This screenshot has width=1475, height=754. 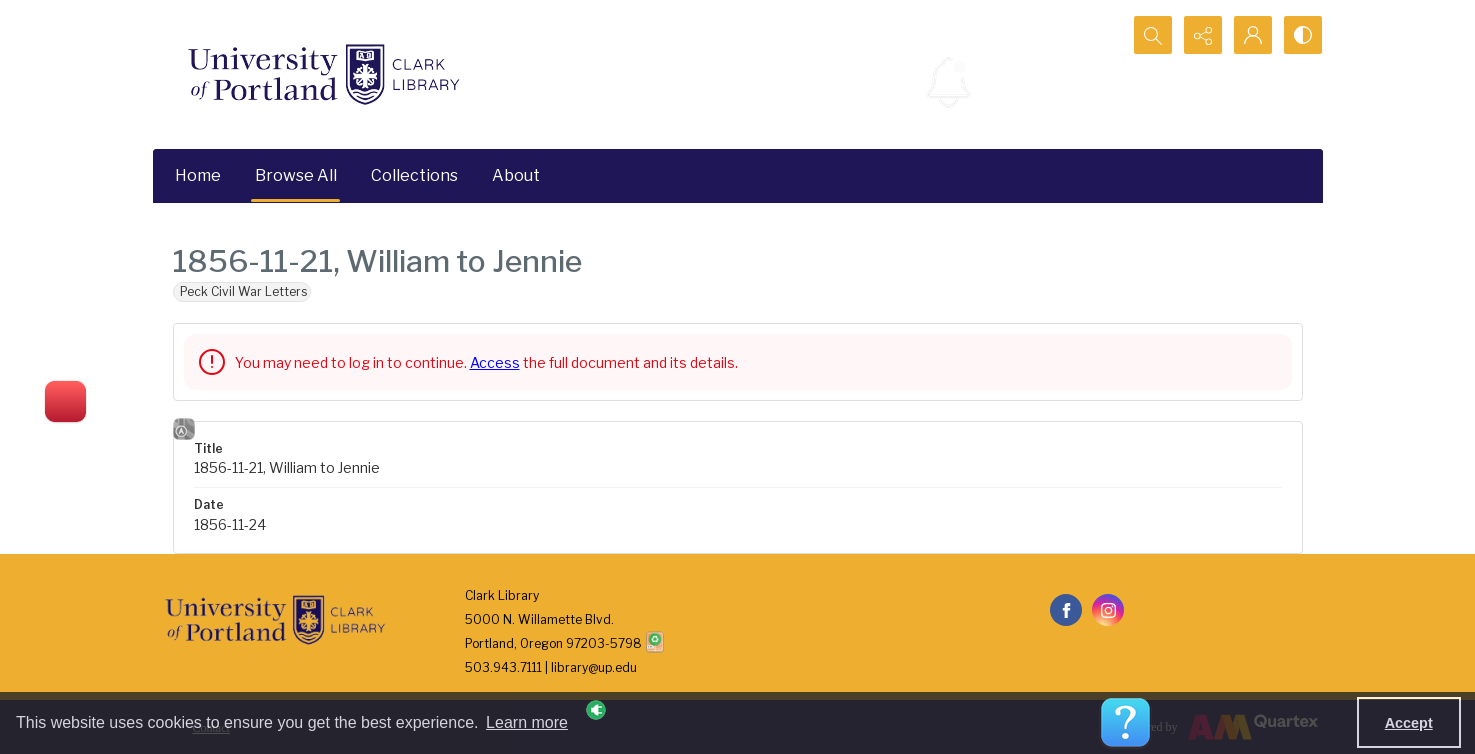 What do you see at coordinates (596, 710) in the screenshot?
I see `indicates a mounted or connected drive` at bounding box center [596, 710].